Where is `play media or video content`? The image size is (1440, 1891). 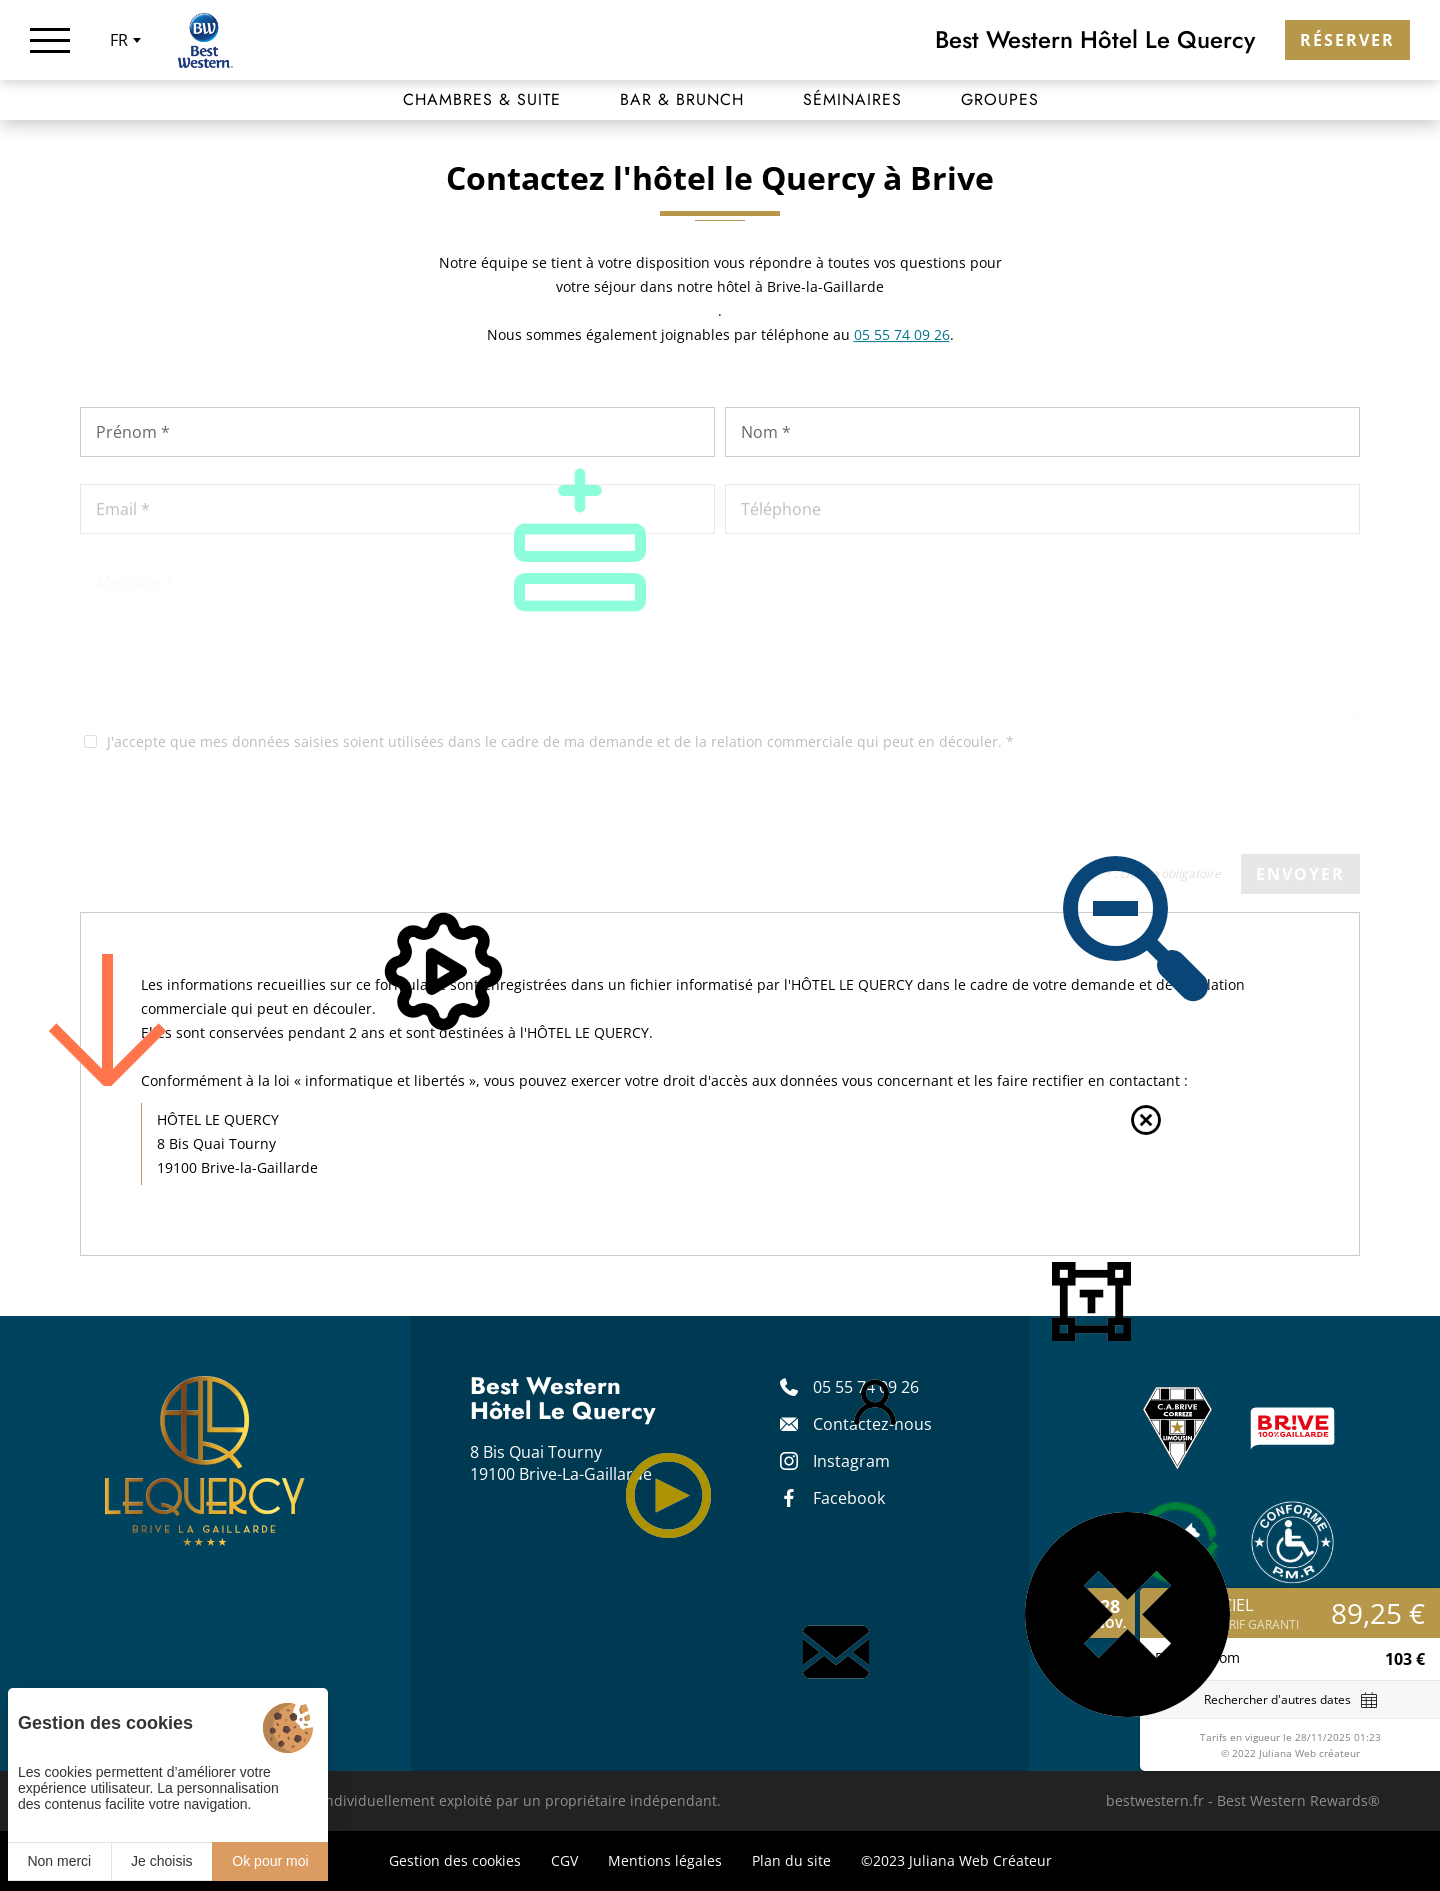 play media or video content is located at coordinates (668, 1495).